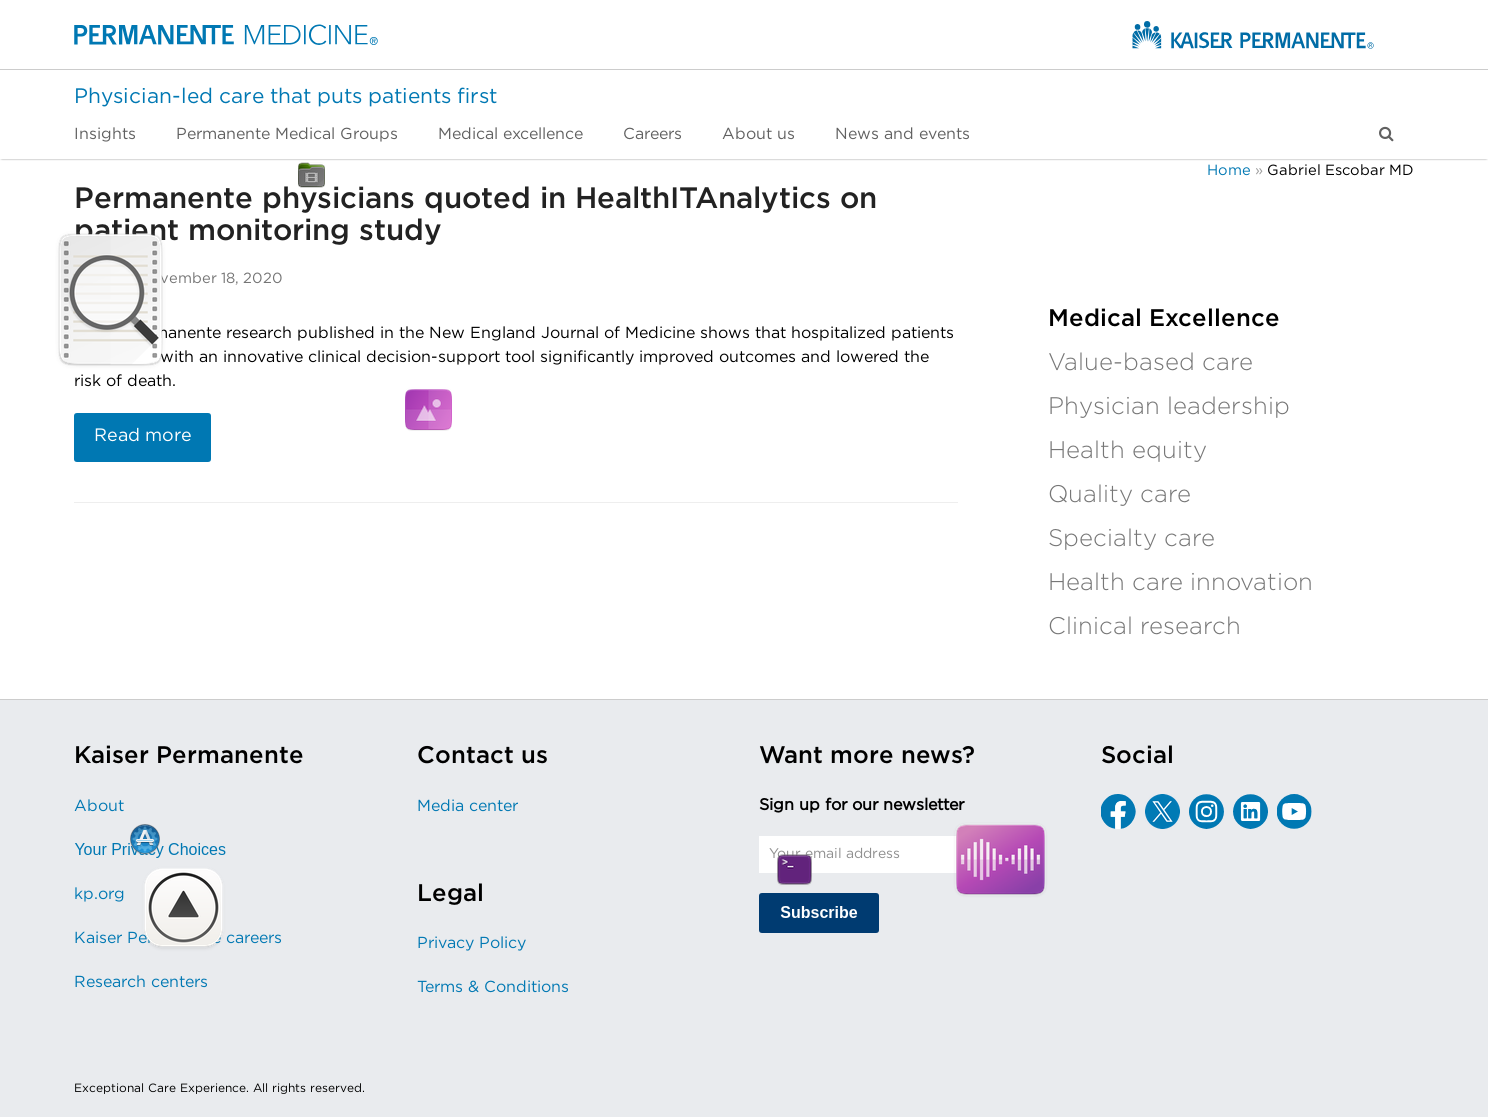 The image size is (1488, 1117). What do you see at coordinates (145, 839) in the screenshot?
I see `open software properties or system settings` at bounding box center [145, 839].